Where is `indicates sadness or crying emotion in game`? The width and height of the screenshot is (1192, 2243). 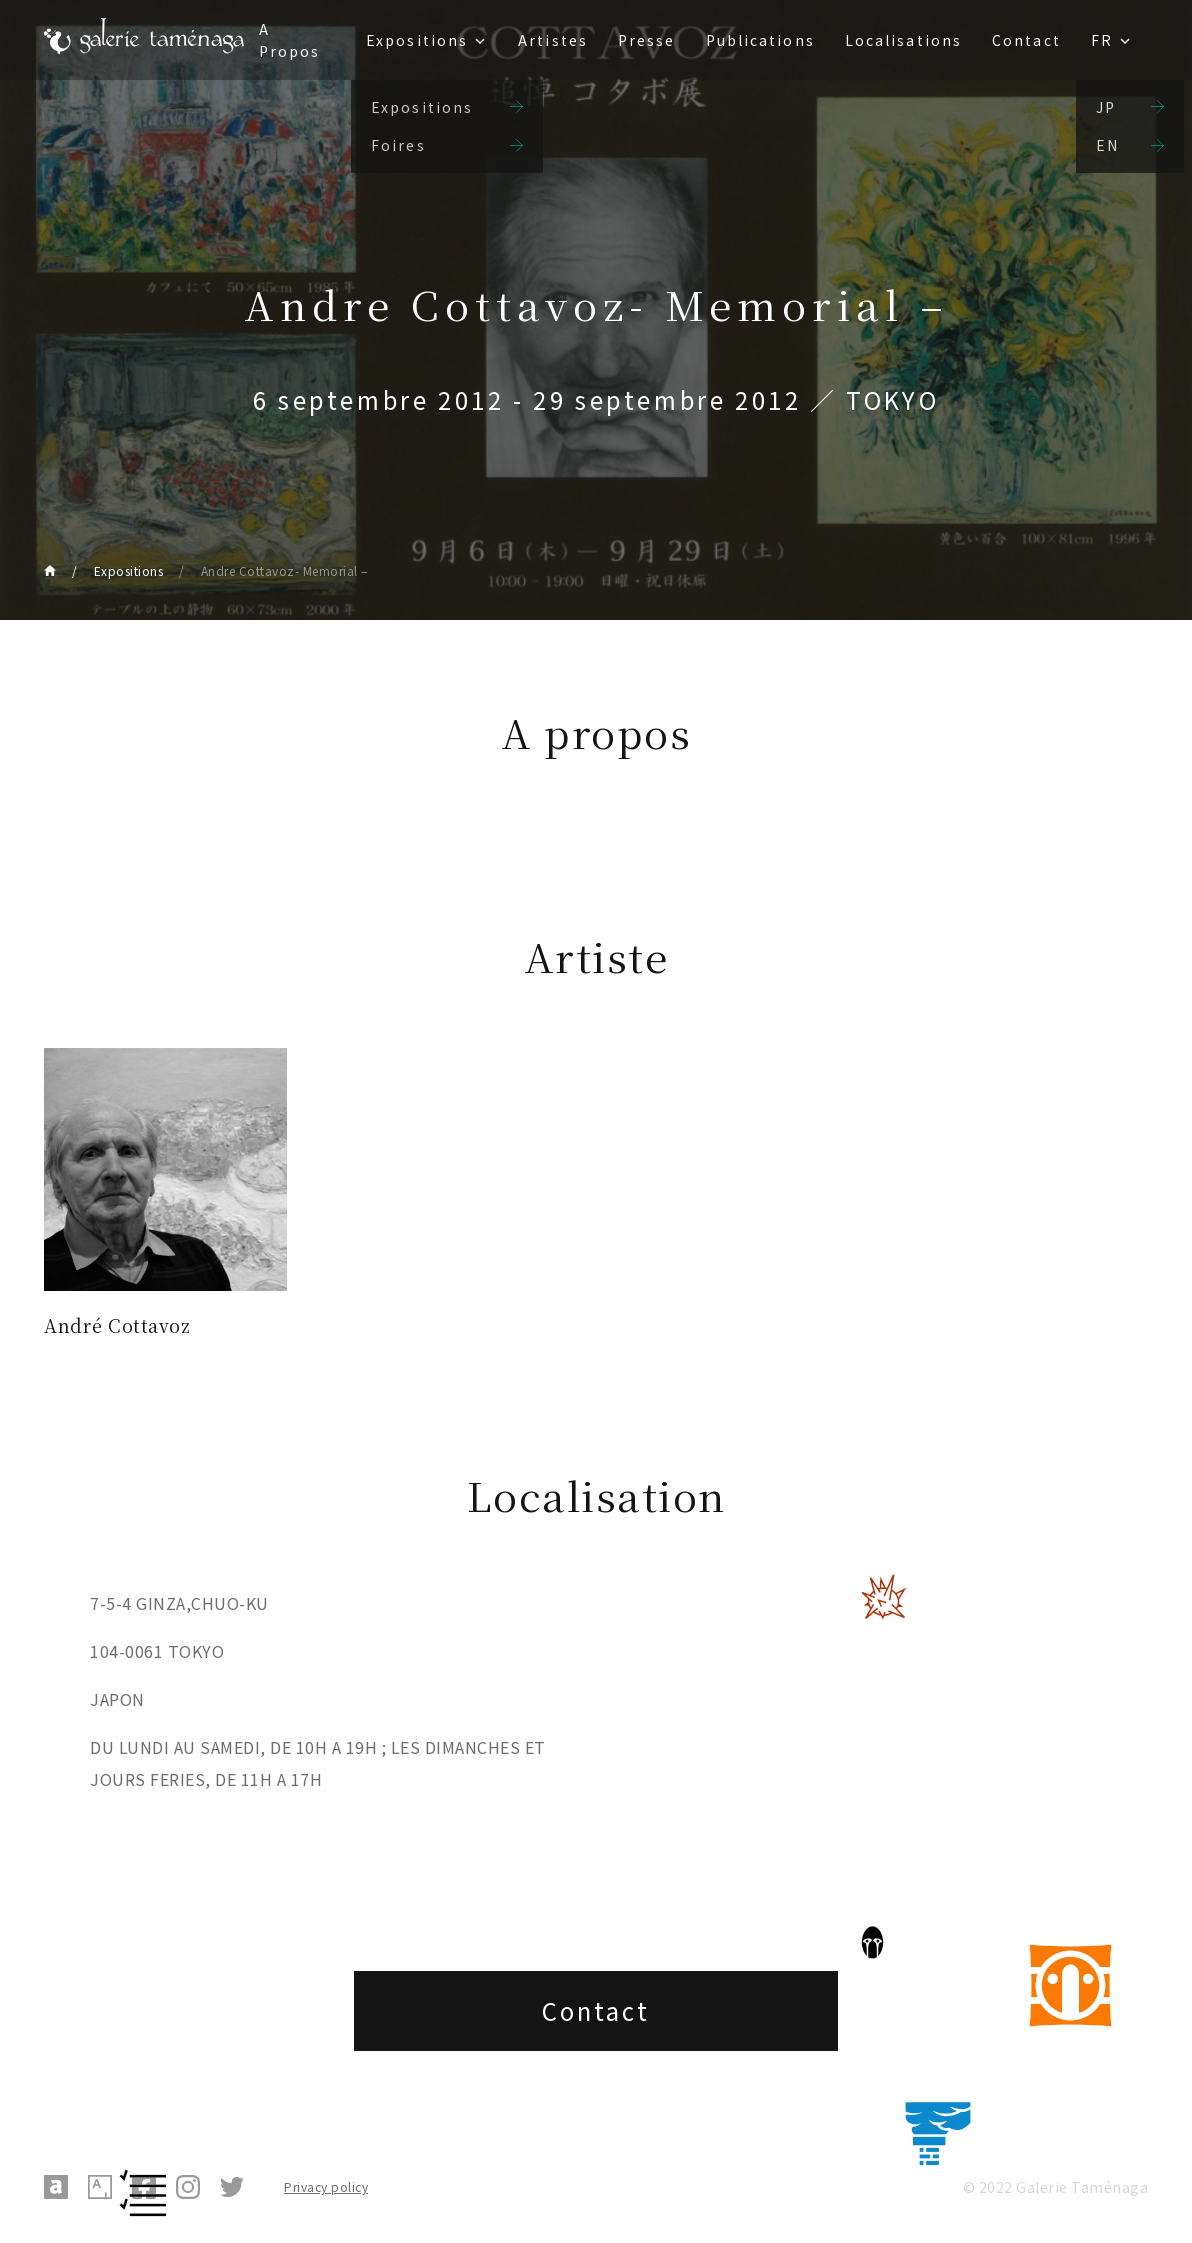
indicates sadness or crying emotion in game is located at coordinates (872, 1942).